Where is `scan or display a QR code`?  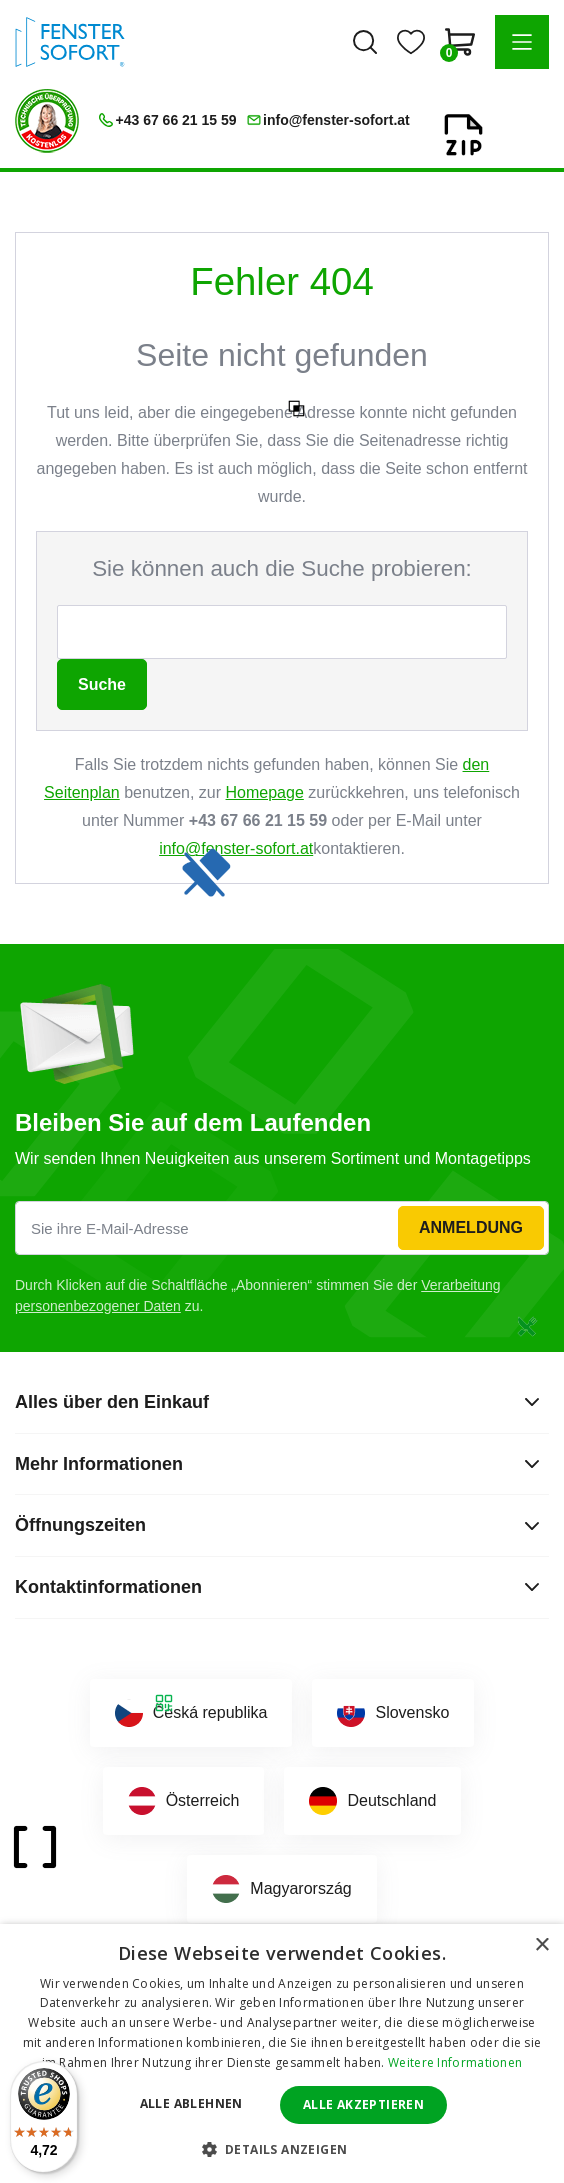
scan or display a QR code is located at coordinates (164, 1703).